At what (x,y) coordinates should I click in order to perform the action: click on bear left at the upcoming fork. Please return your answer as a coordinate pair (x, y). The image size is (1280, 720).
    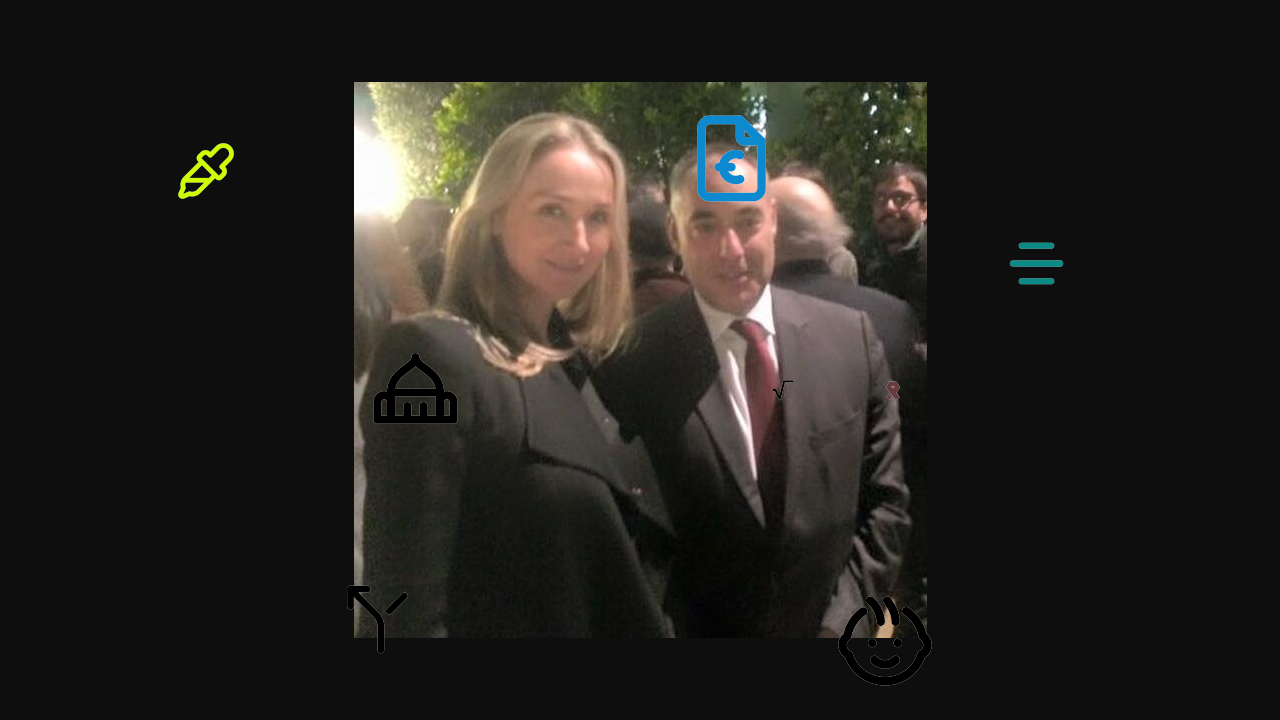
    Looking at the image, I should click on (377, 619).